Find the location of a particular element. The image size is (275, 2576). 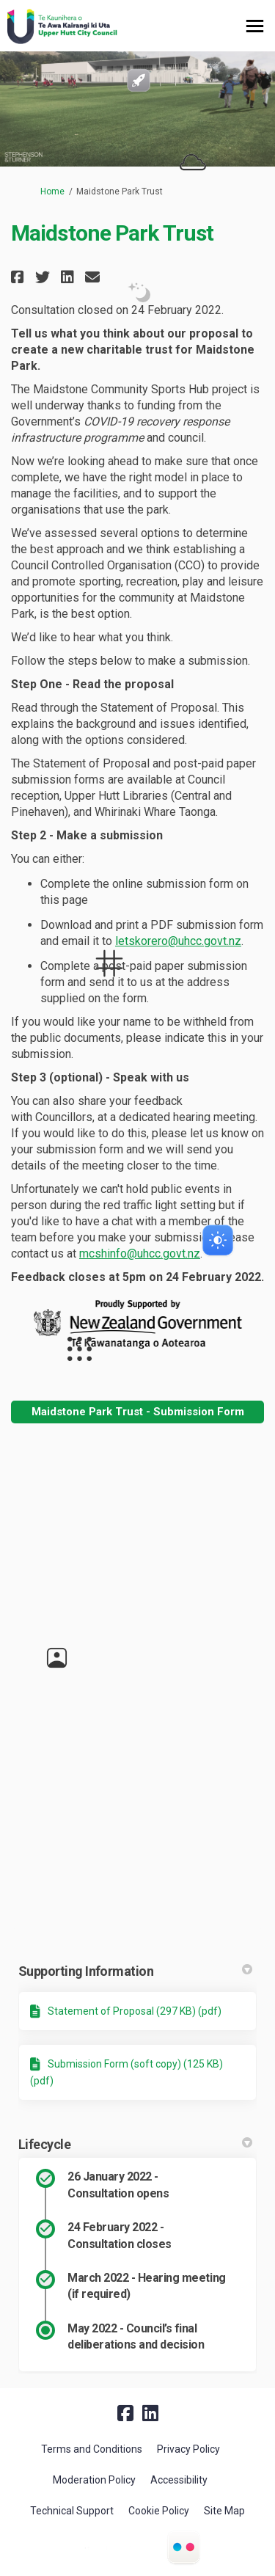

view all applications is located at coordinates (79, 1349).